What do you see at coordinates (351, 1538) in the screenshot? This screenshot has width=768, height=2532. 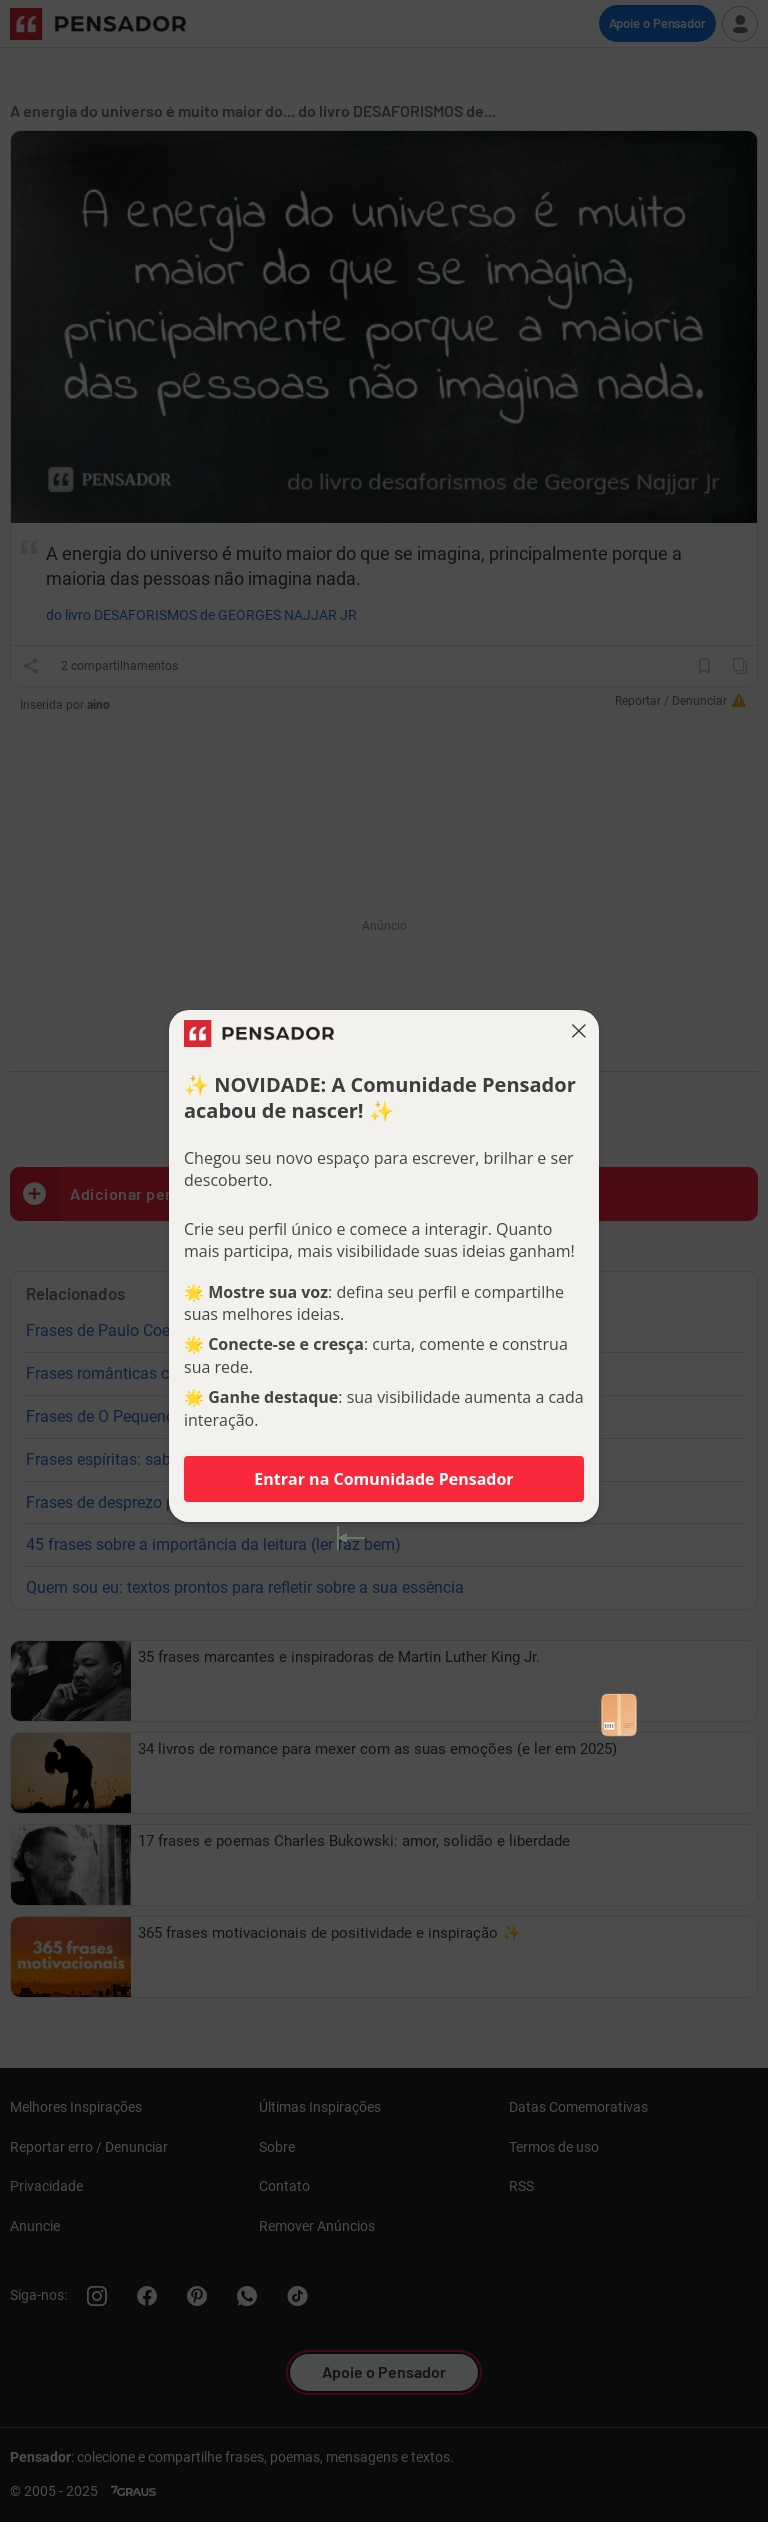 I see `go to the first item in a list or sequence` at bounding box center [351, 1538].